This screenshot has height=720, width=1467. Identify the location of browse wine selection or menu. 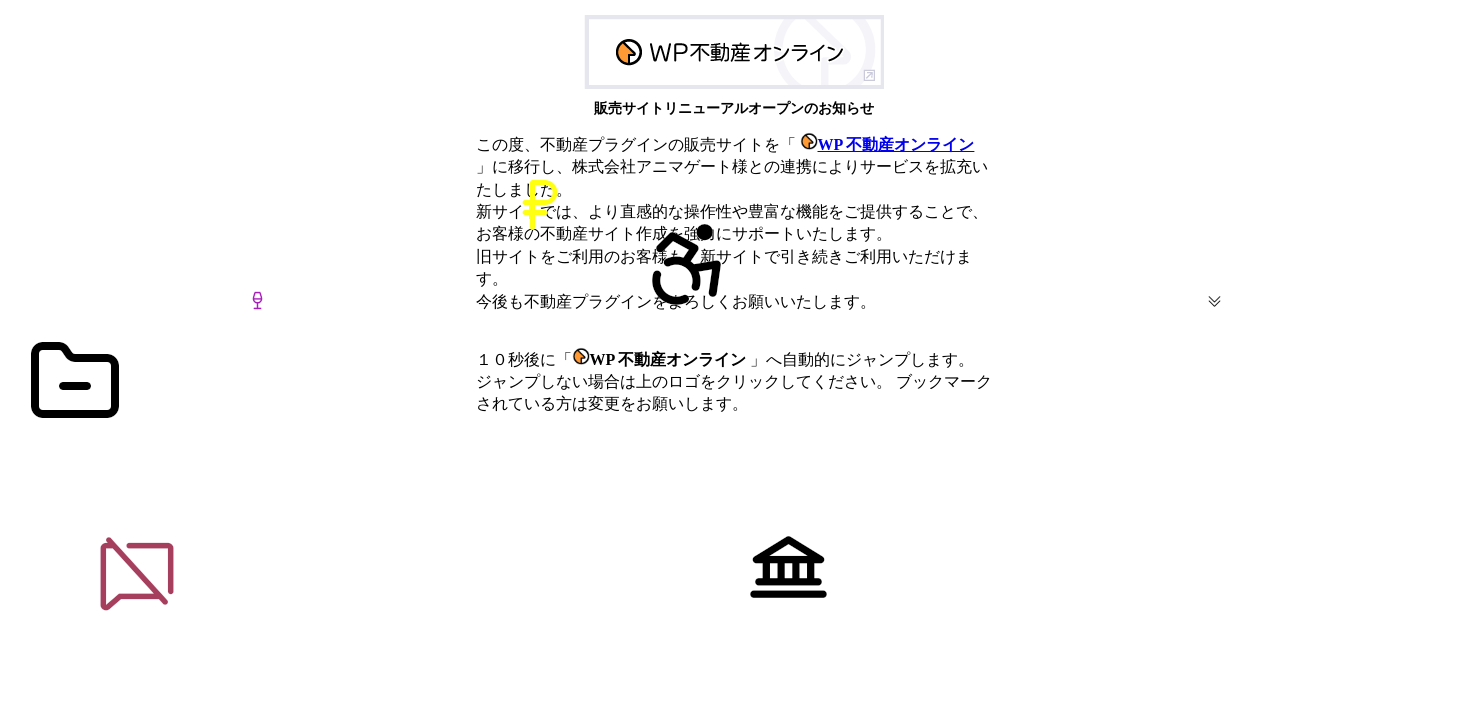
(257, 300).